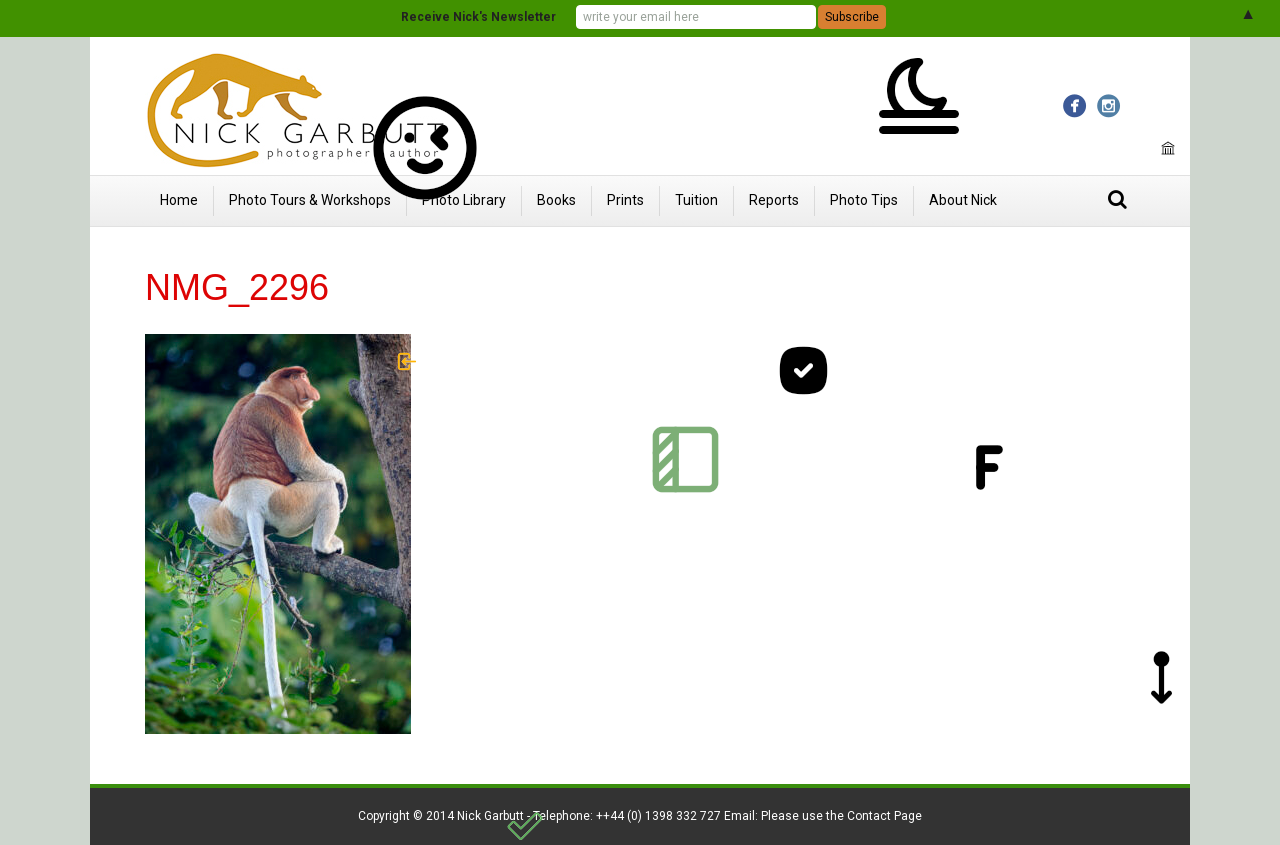 The width and height of the screenshot is (1280, 845). I want to click on log in to your account, so click(406, 361).